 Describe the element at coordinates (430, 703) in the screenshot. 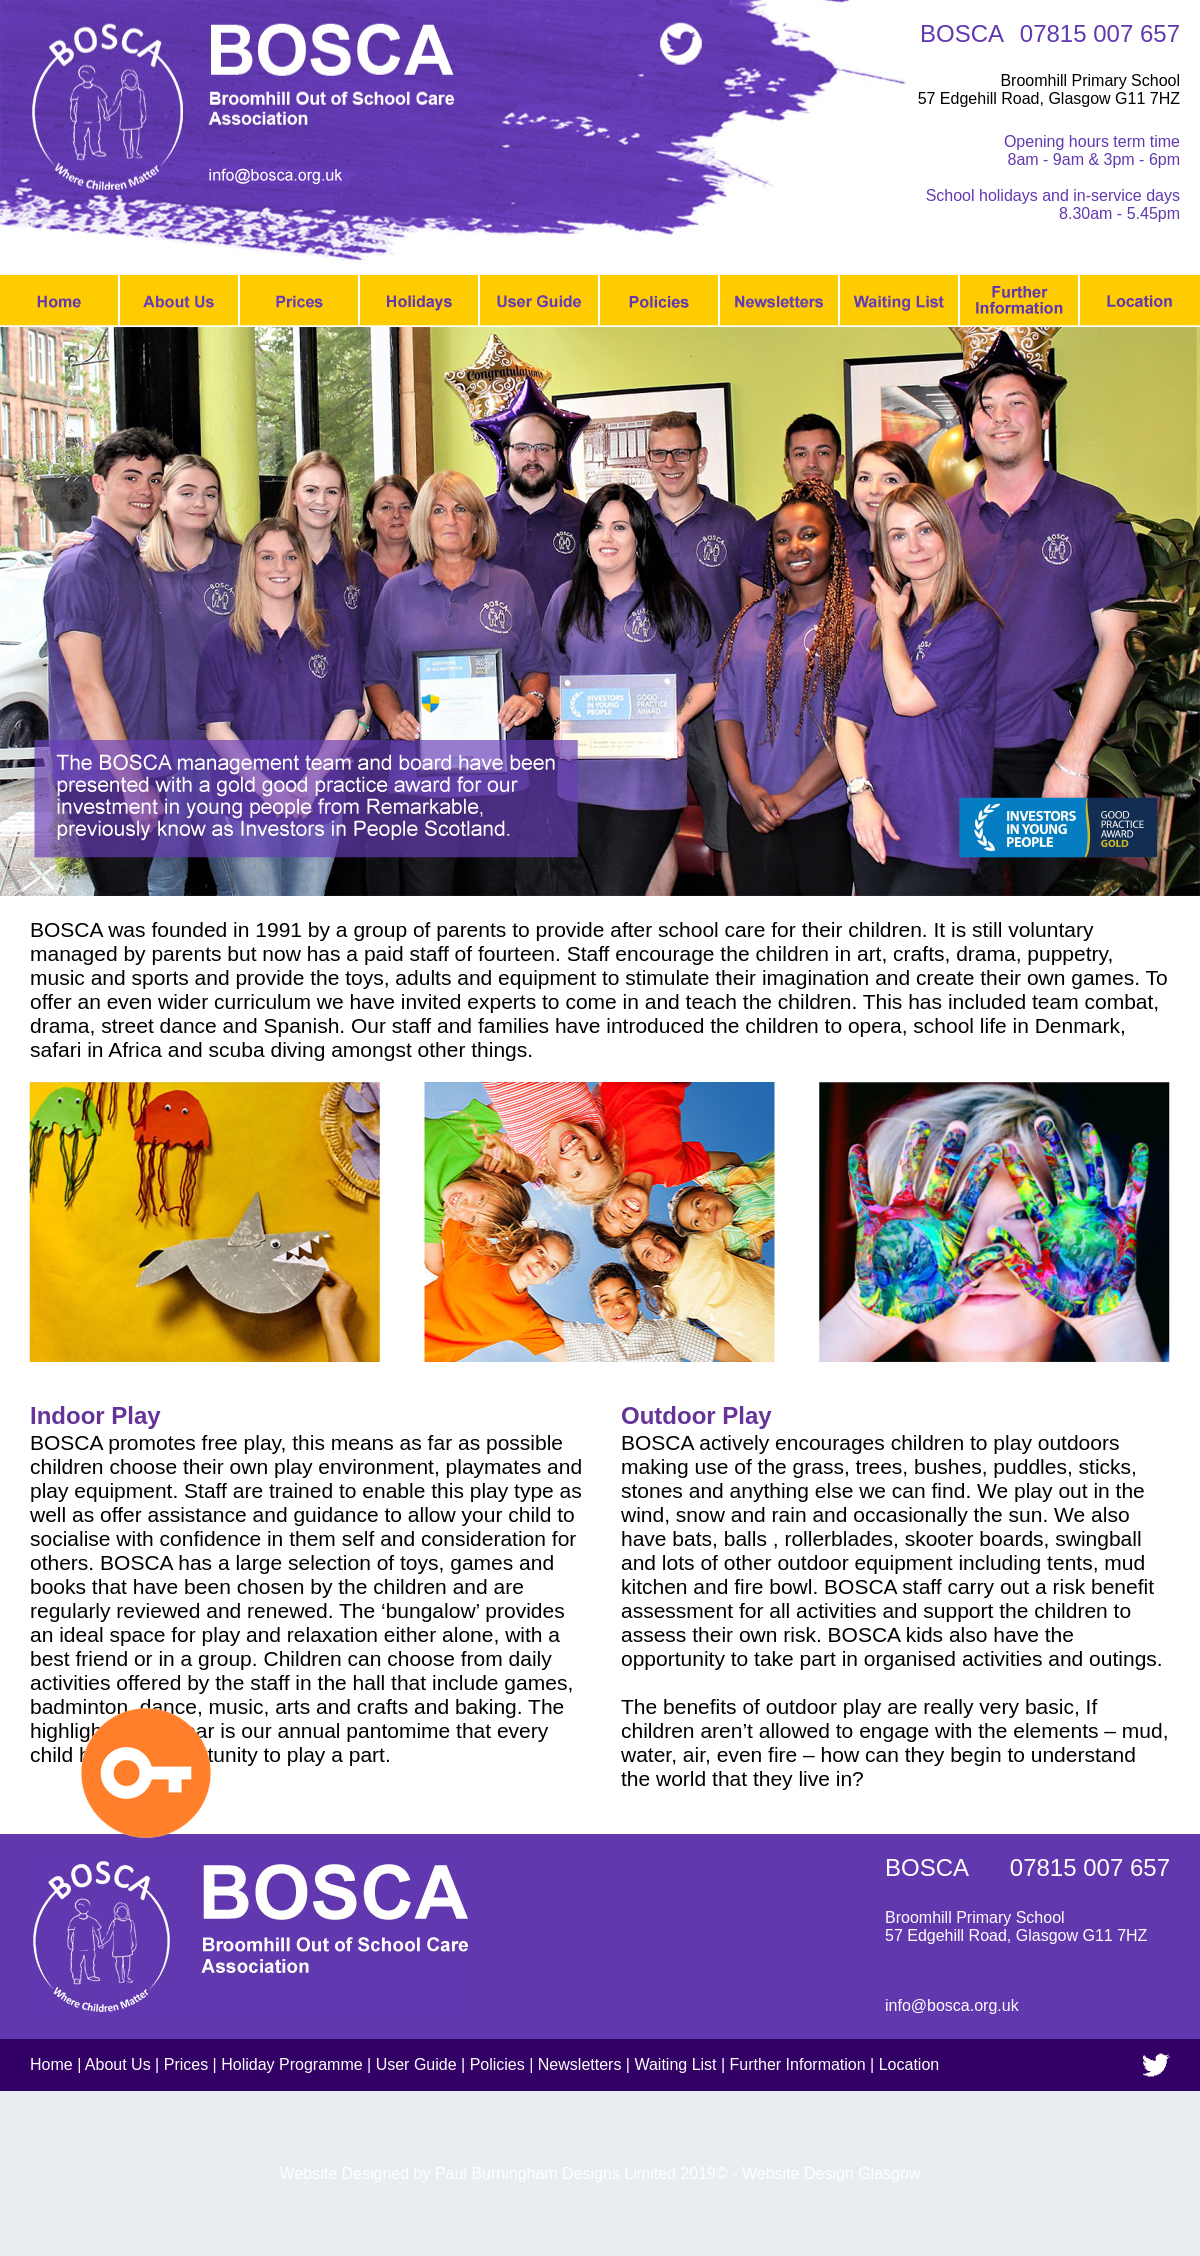

I see `indicates administrator privileges or protected system access` at that location.